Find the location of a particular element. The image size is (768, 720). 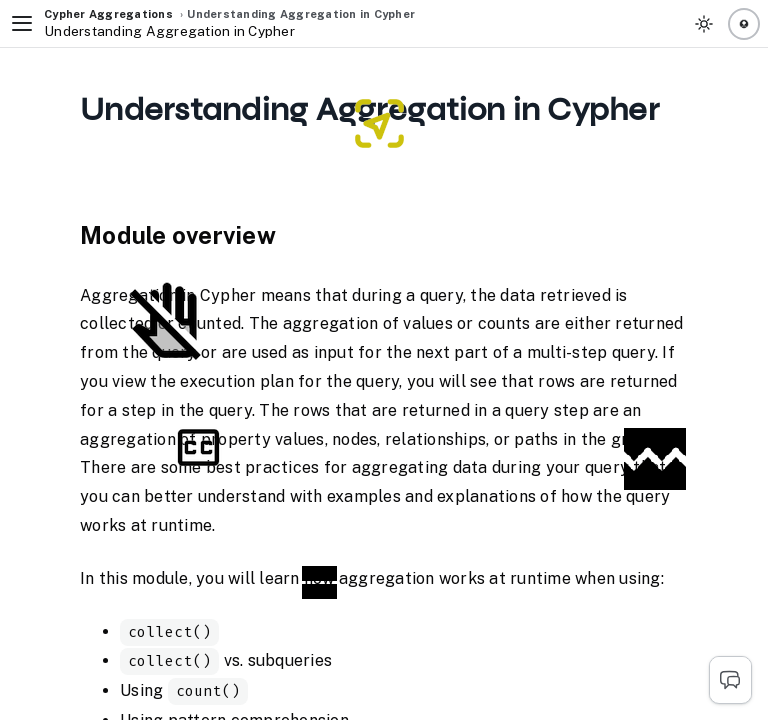

scan to detect current location is located at coordinates (379, 123).